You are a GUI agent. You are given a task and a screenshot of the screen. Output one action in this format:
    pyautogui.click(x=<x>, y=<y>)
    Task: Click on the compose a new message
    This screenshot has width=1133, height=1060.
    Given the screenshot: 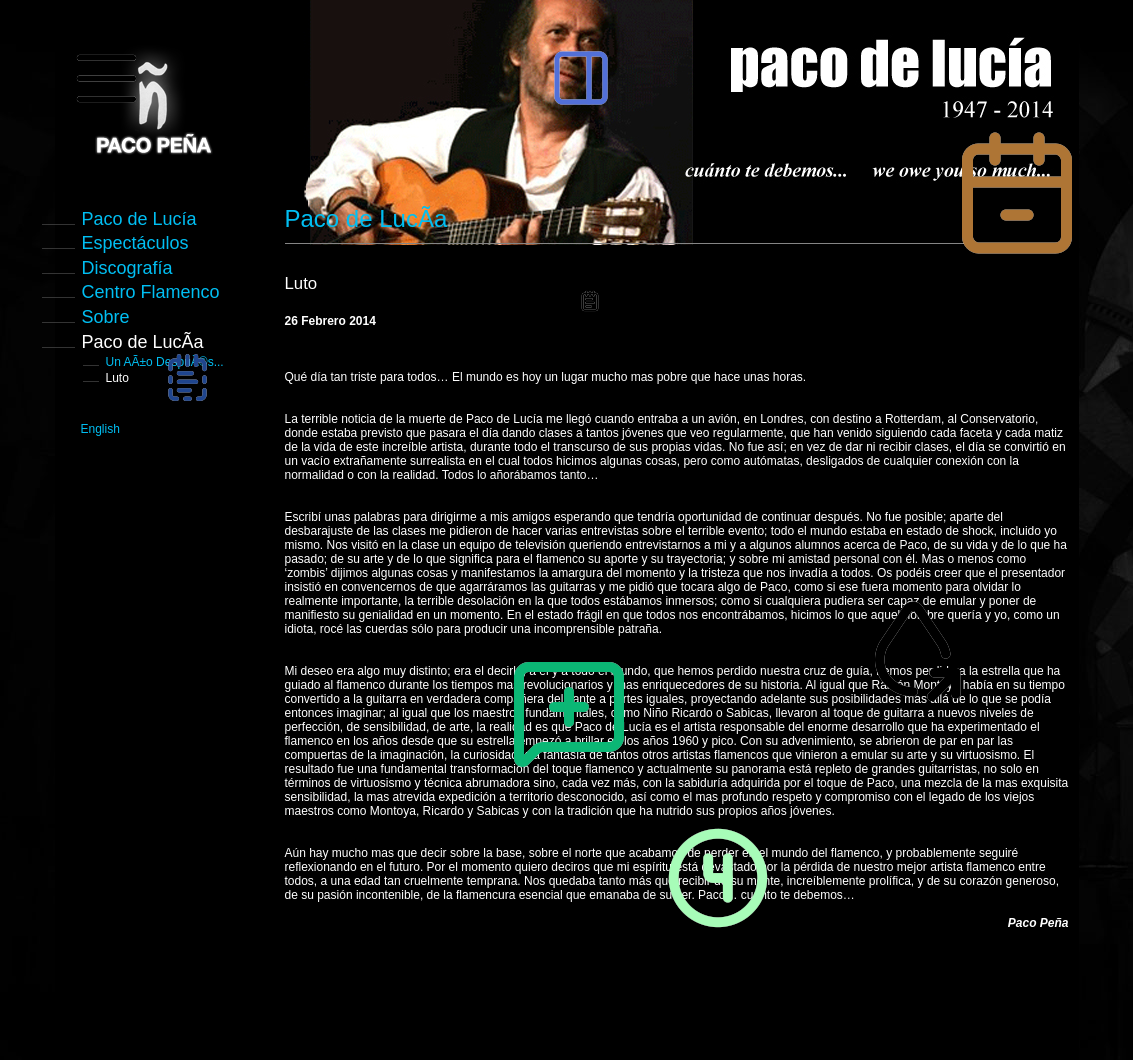 What is the action you would take?
    pyautogui.click(x=569, y=712)
    